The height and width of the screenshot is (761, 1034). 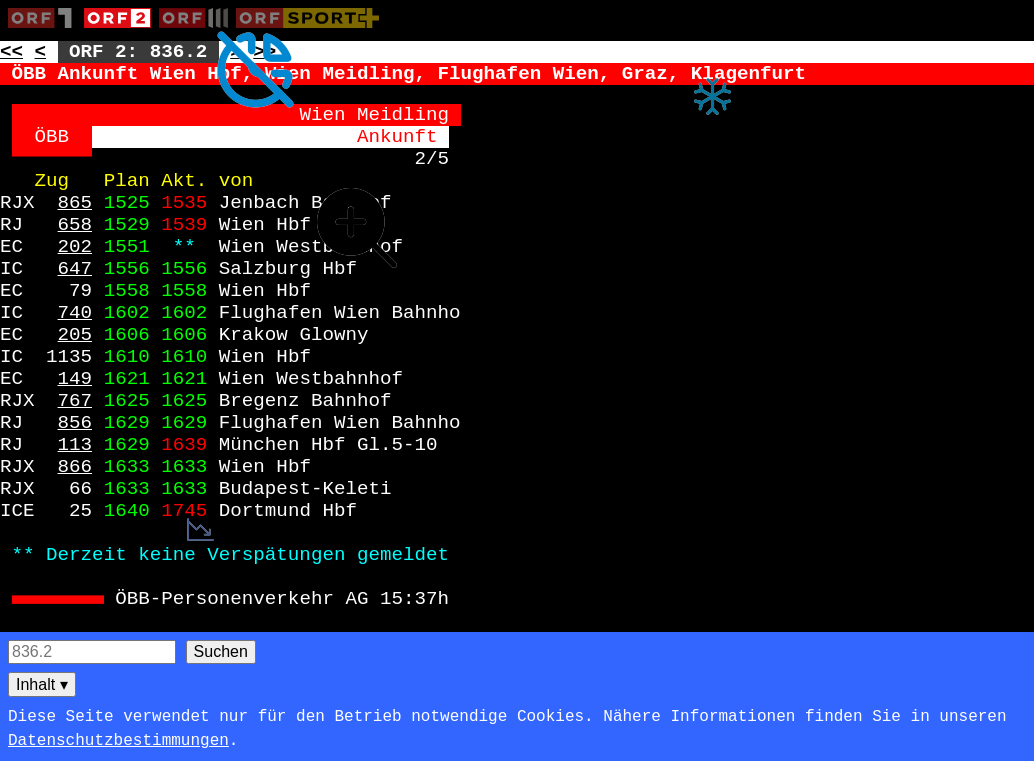 I want to click on view declining metrics or trends, so click(x=200, y=529).